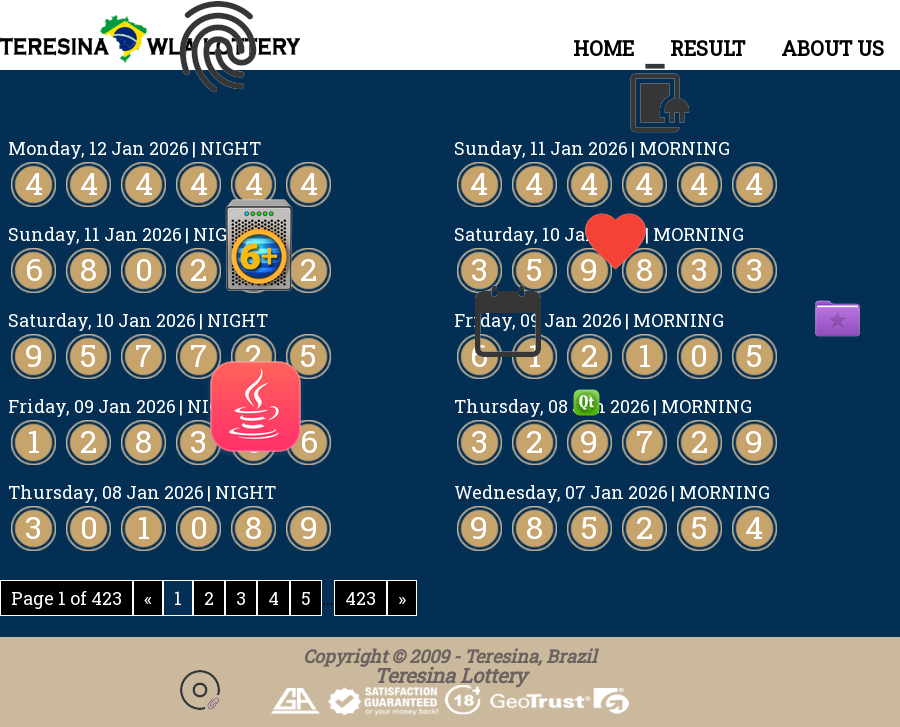 This screenshot has width=900, height=727. Describe the element at coordinates (837, 318) in the screenshot. I see `open your bookmarked or favorite files folder` at that location.